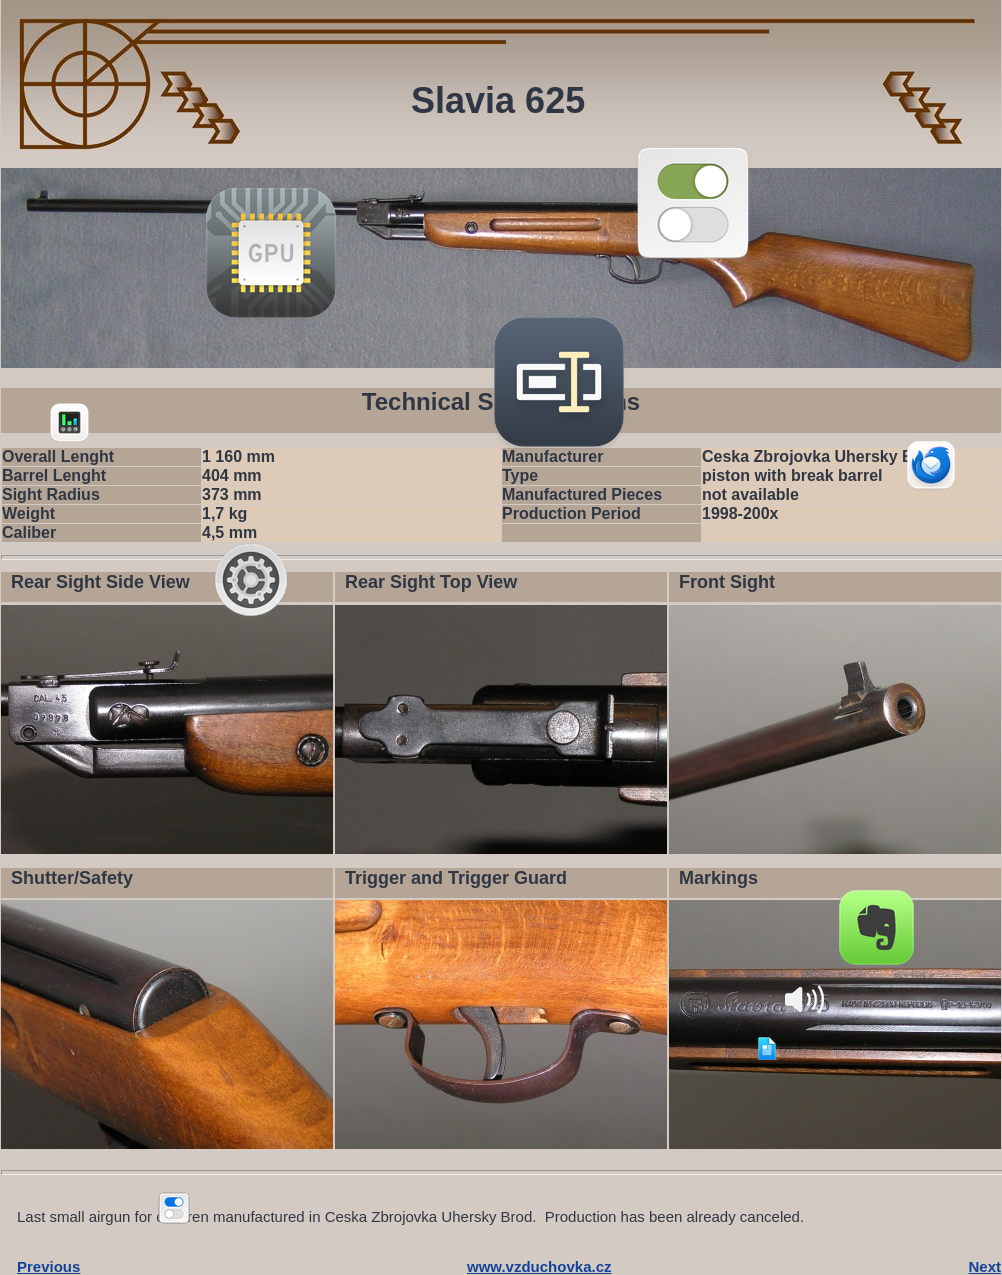 The height and width of the screenshot is (1275, 1002). Describe the element at coordinates (174, 1208) in the screenshot. I see `open system tweaks or settings customization` at that location.